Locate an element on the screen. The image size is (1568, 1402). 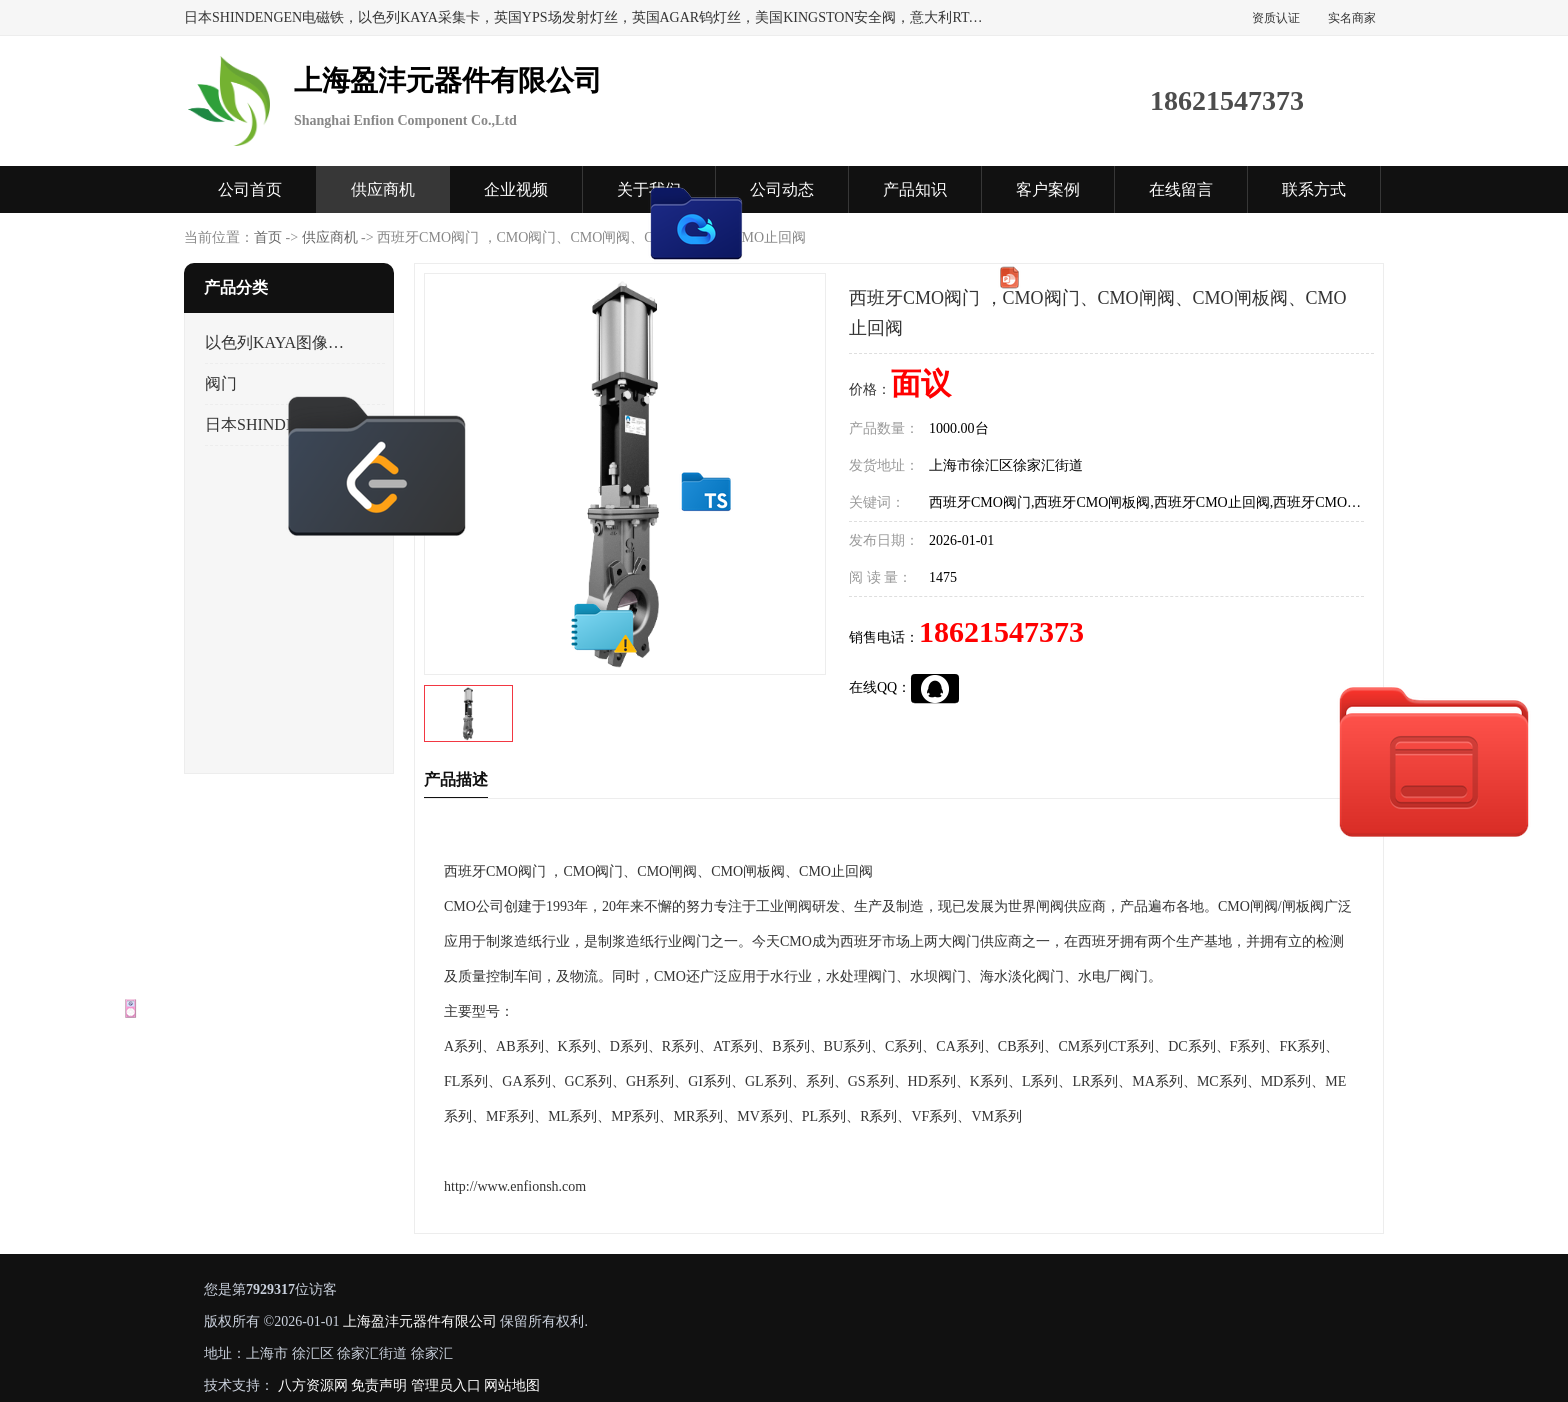
open wondershare inclowdz cloud storage folder is located at coordinates (696, 226).